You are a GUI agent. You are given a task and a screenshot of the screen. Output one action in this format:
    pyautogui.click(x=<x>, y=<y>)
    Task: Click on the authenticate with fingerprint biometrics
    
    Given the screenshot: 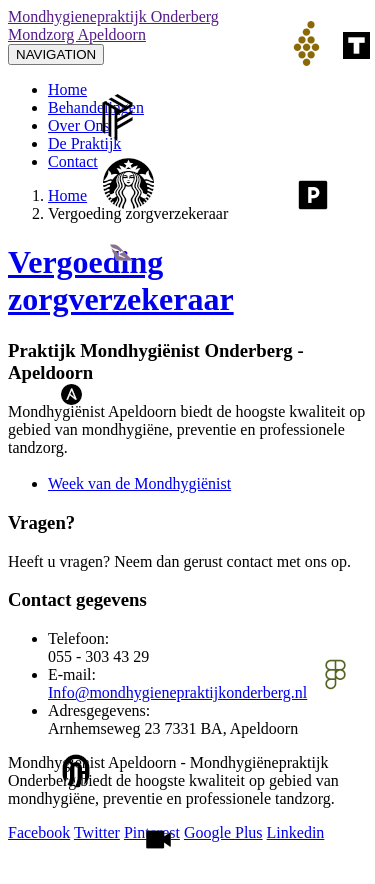 What is the action you would take?
    pyautogui.click(x=76, y=771)
    